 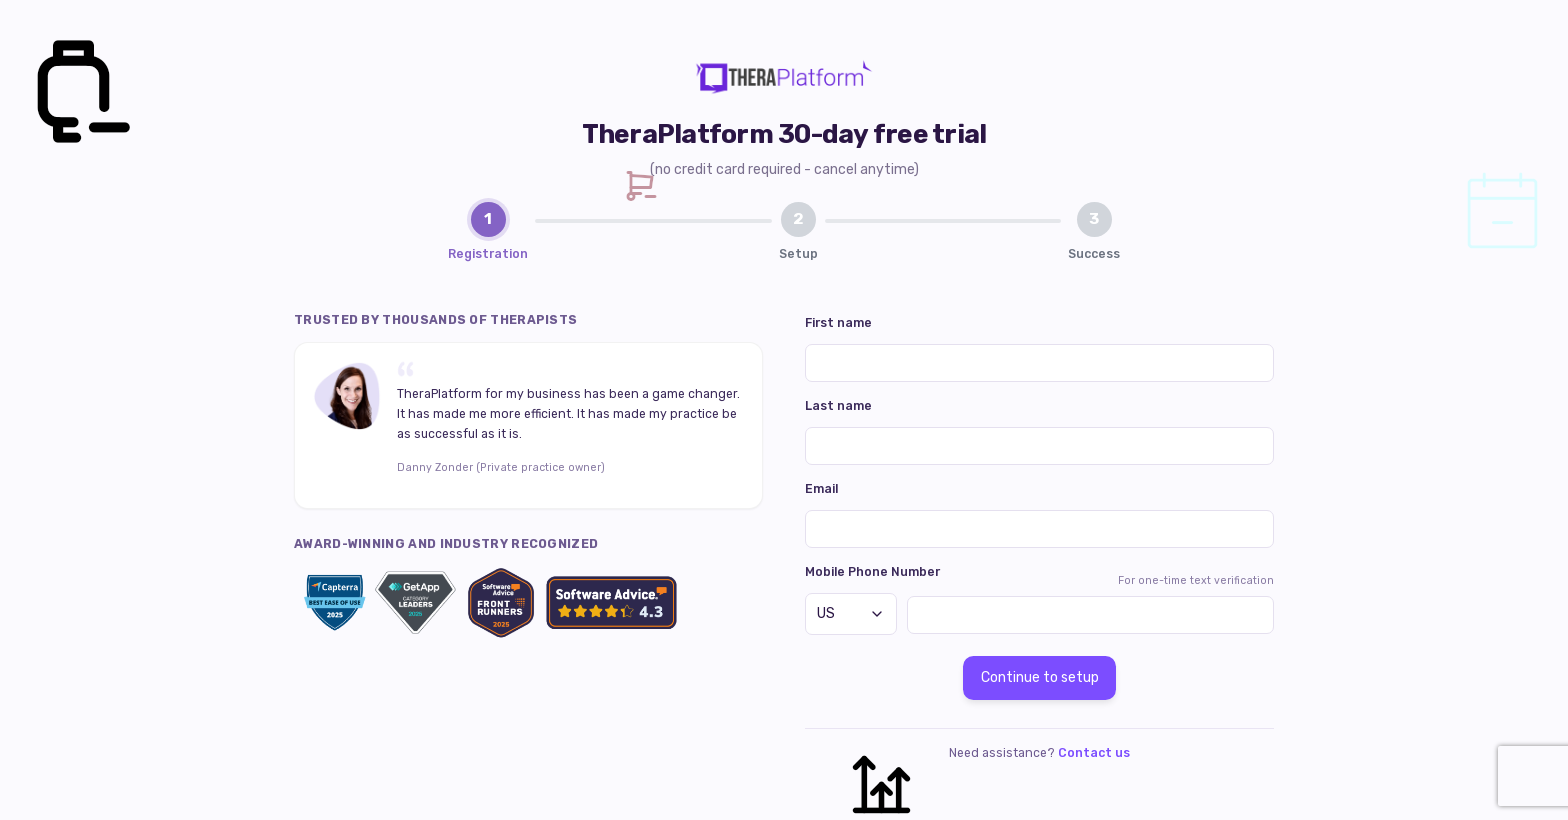 I want to click on remove an item from your cart, so click(x=640, y=186).